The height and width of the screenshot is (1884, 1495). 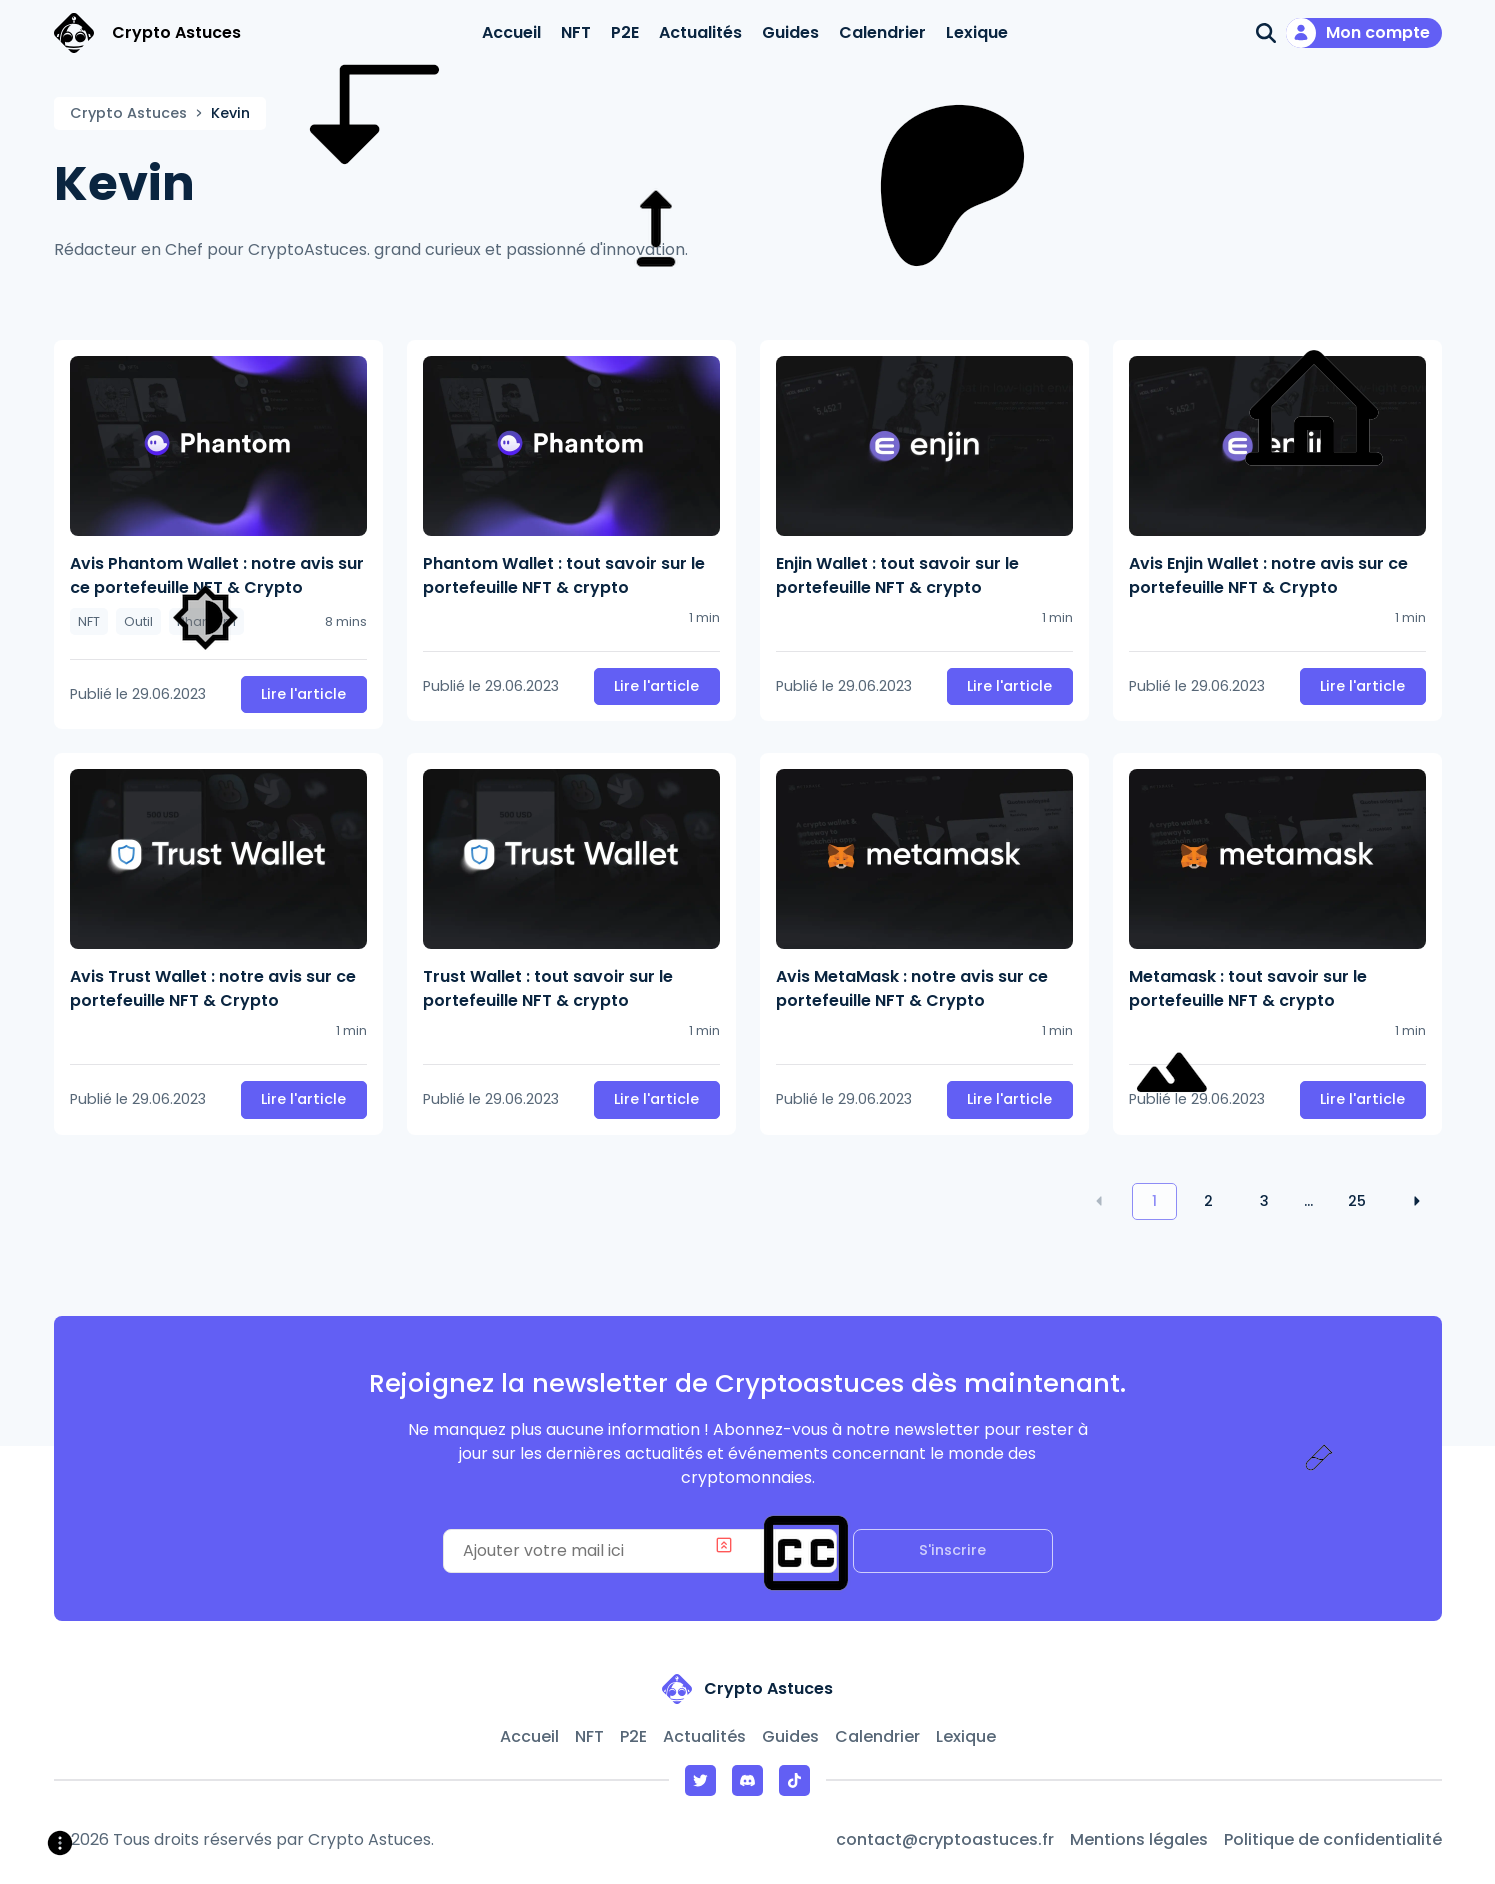 I want to click on upgrade to a newer version, so click(x=656, y=228).